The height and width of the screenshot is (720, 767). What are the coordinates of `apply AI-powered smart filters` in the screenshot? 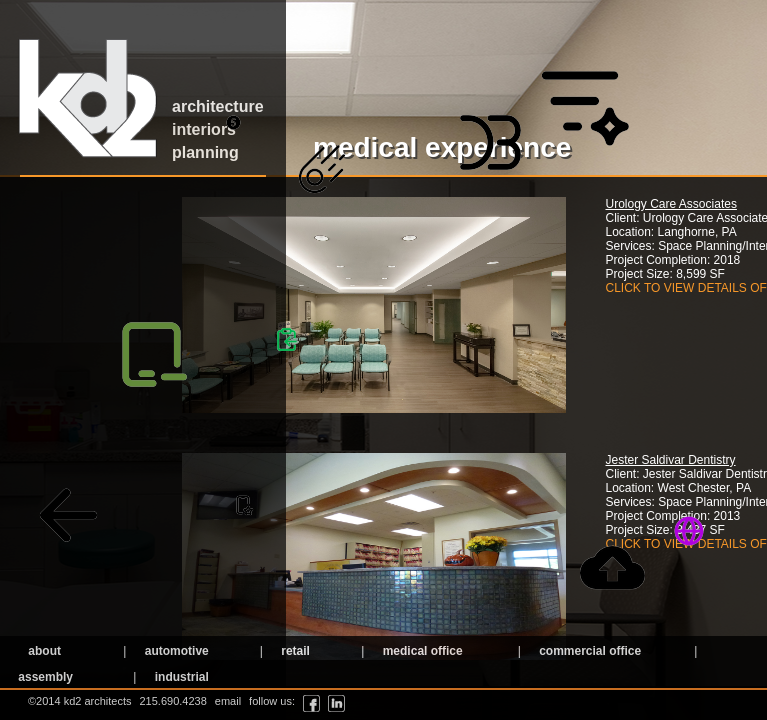 It's located at (580, 101).